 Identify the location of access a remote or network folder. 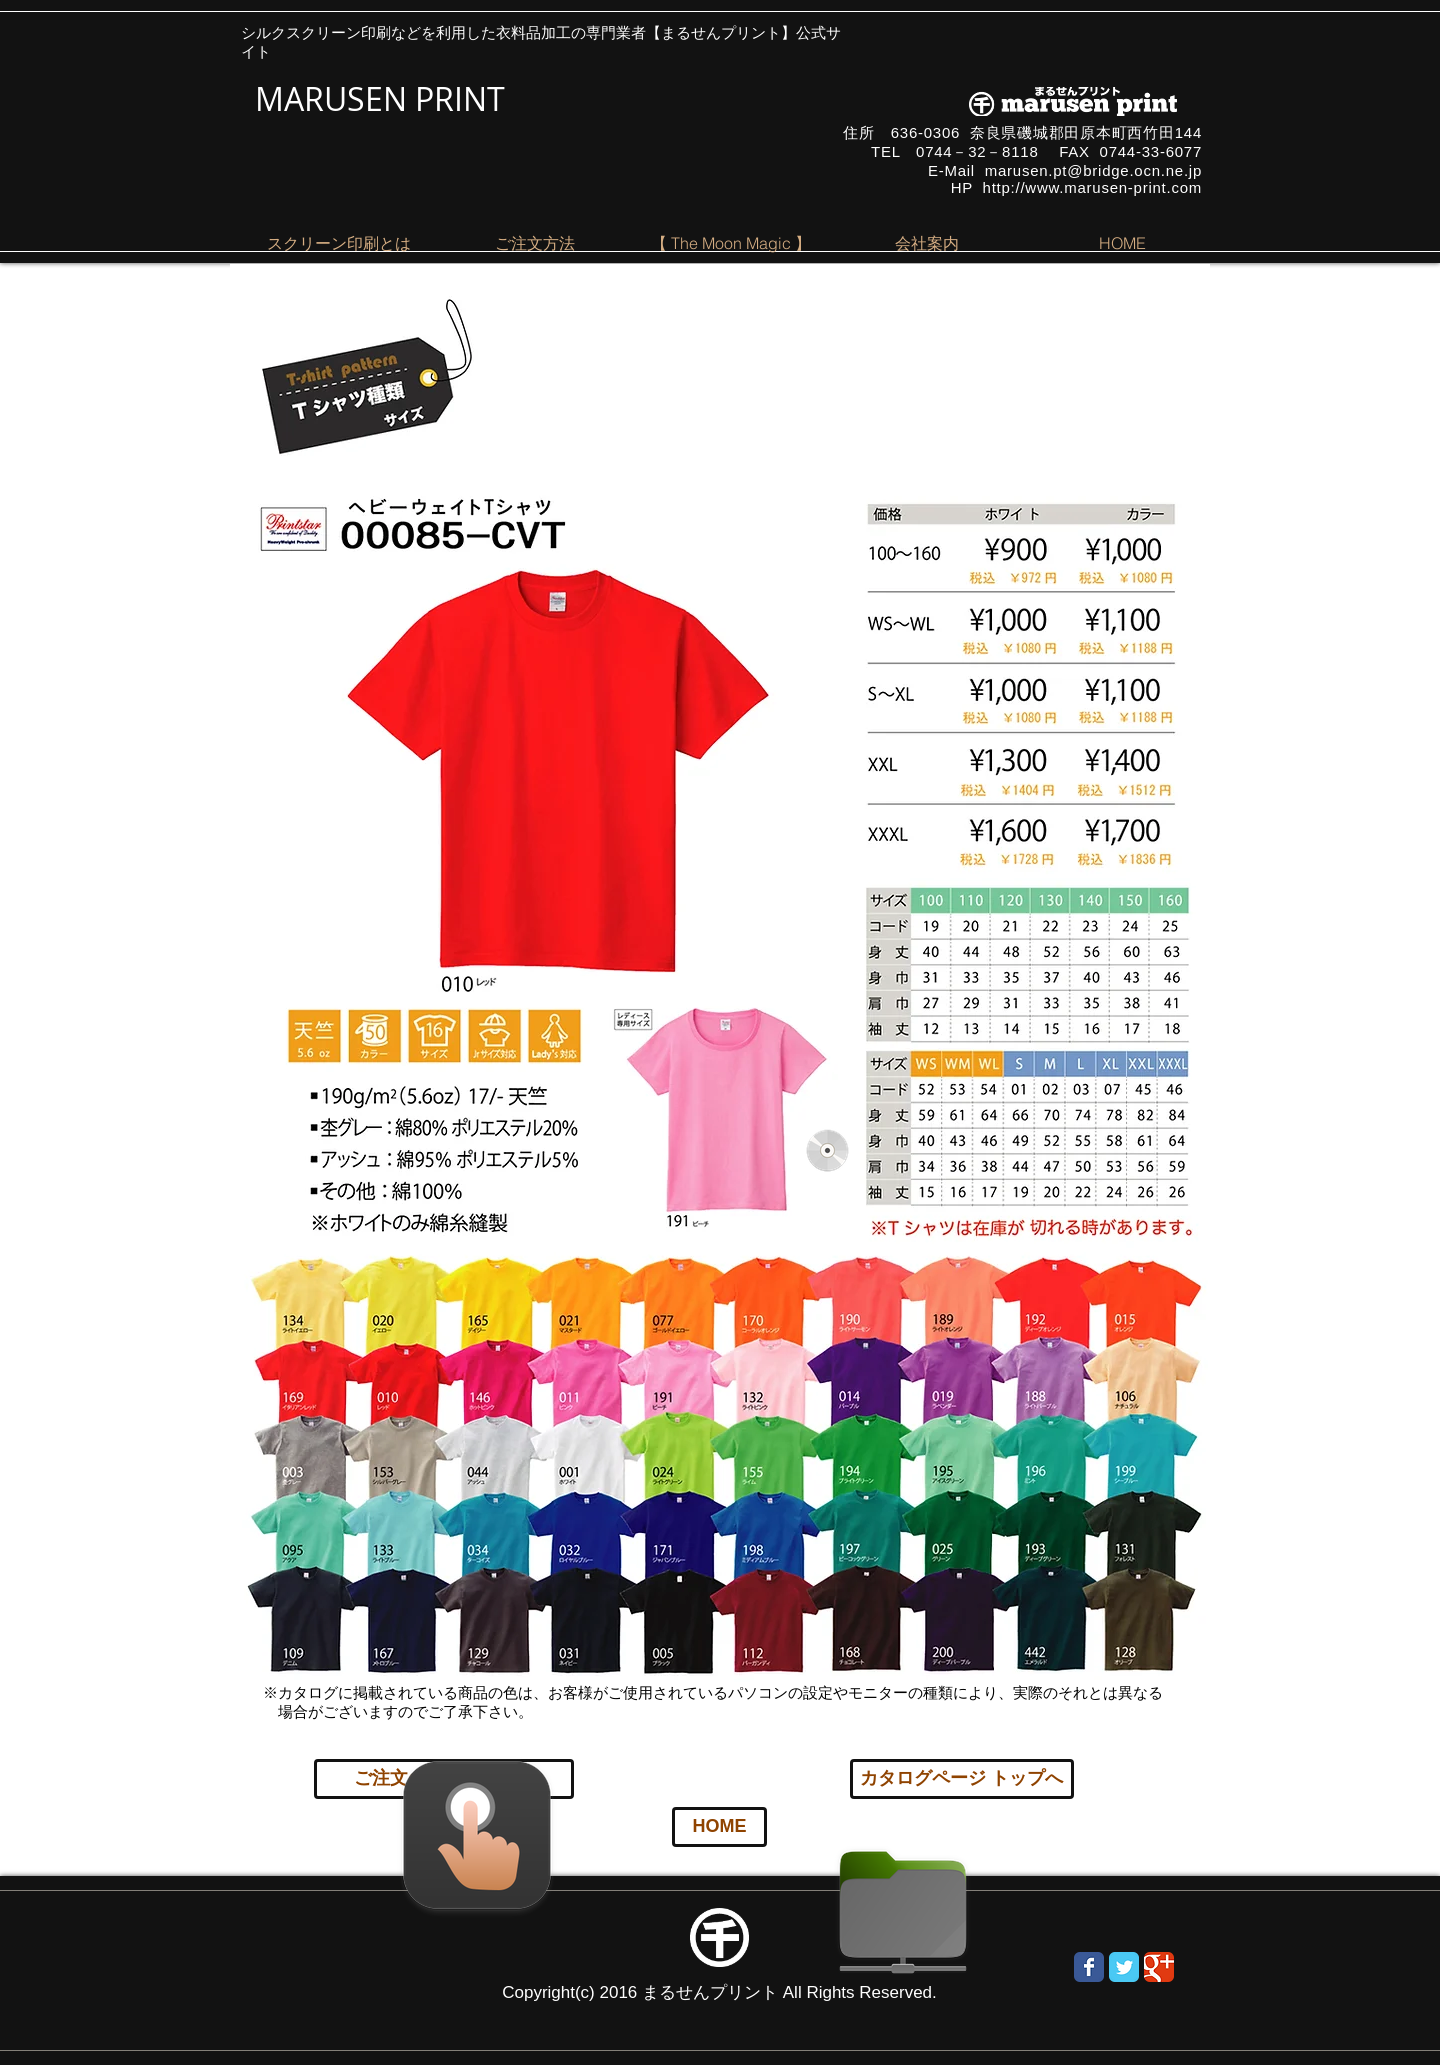
(903, 1910).